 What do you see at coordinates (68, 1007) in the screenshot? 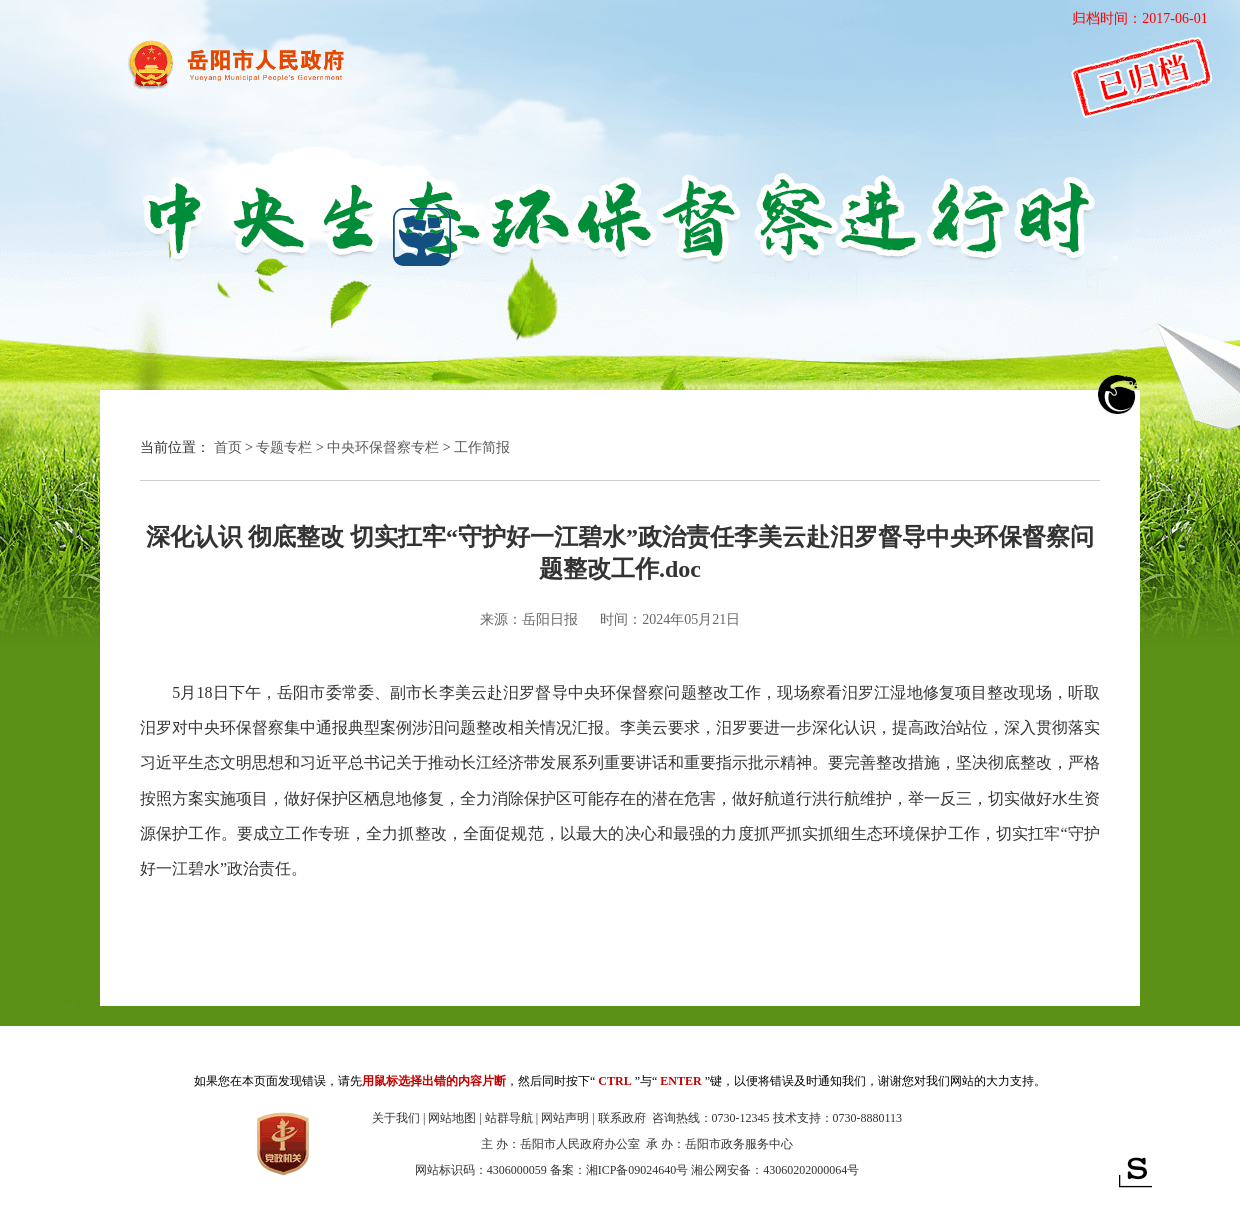
I see `playstation portable (PSP) brand logo` at bounding box center [68, 1007].